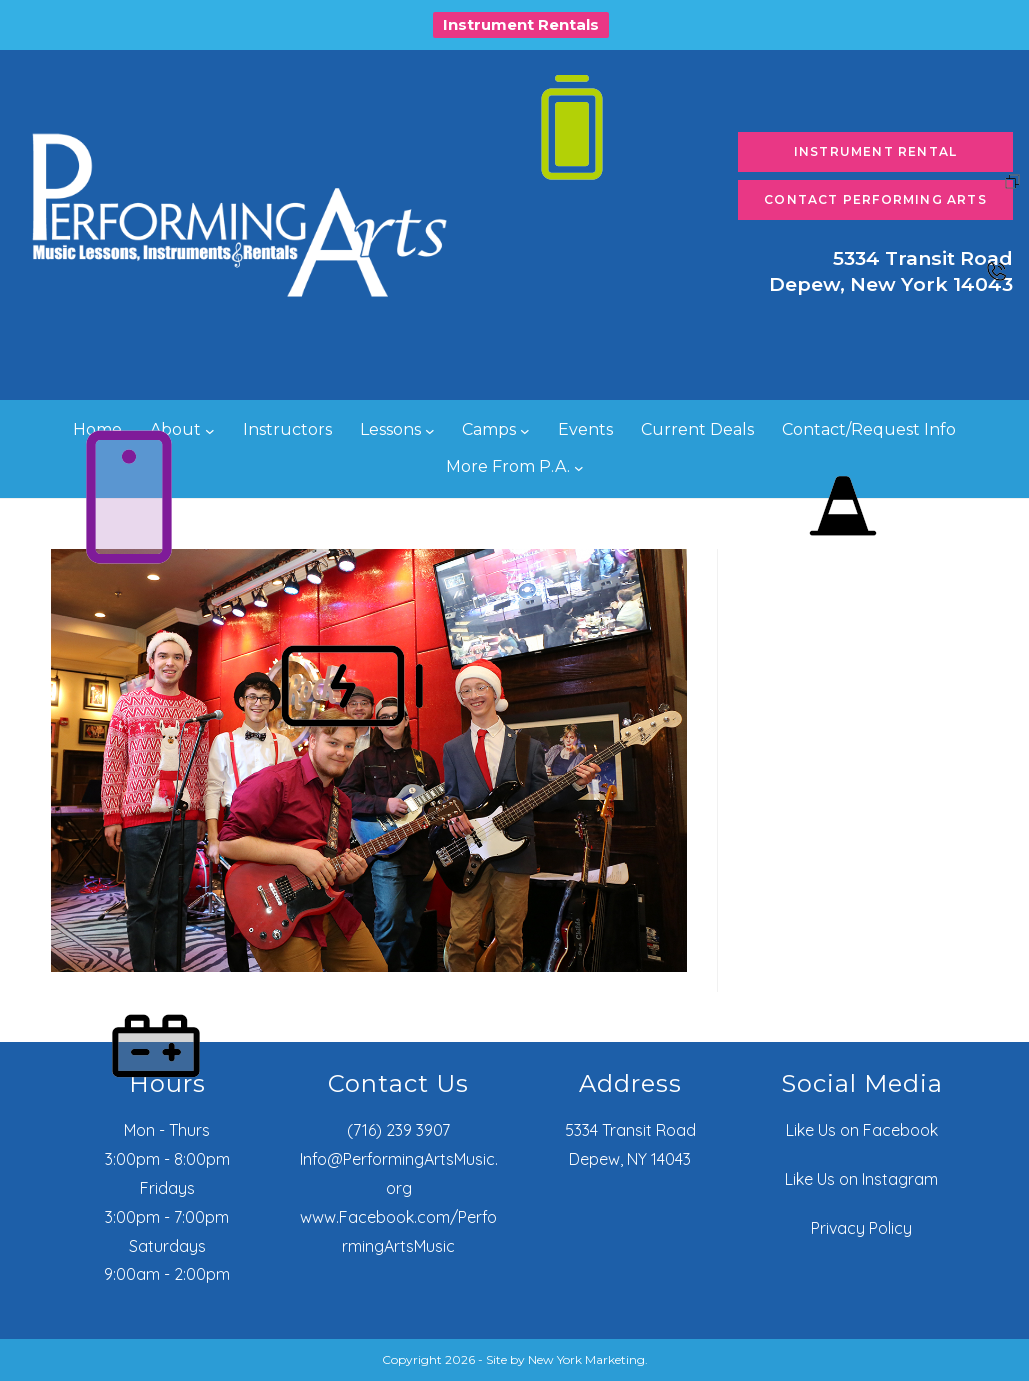 The height and width of the screenshot is (1381, 1029). Describe the element at coordinates (1012, 181) in the screenshot. I see `copy to clipboard` at that location.